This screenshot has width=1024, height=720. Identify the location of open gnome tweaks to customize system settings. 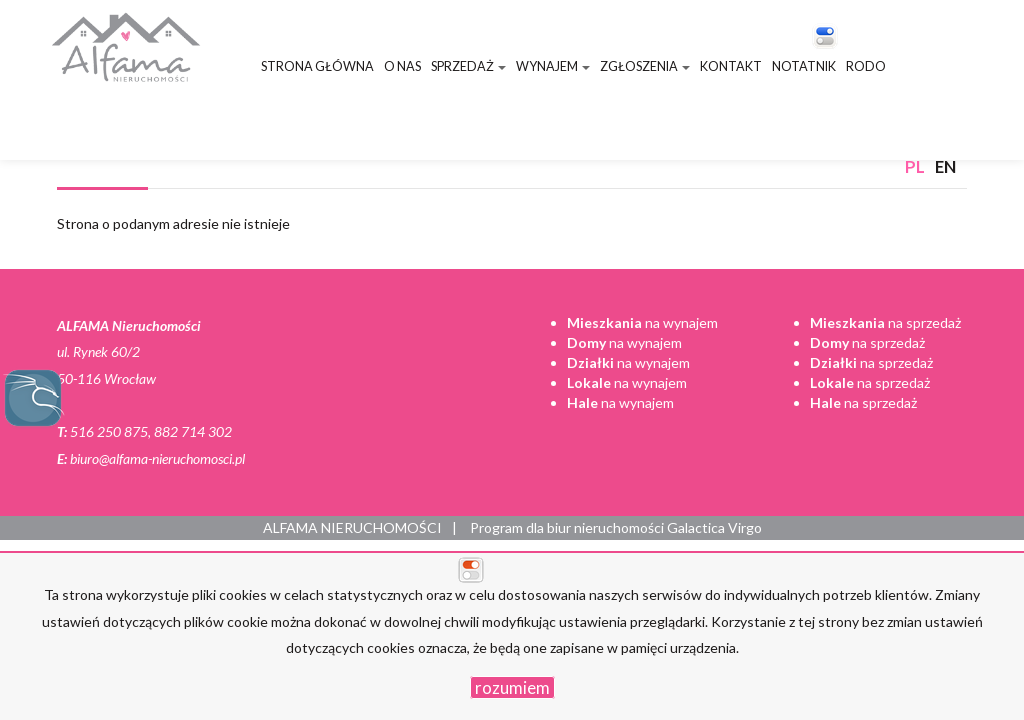
(825, 36).